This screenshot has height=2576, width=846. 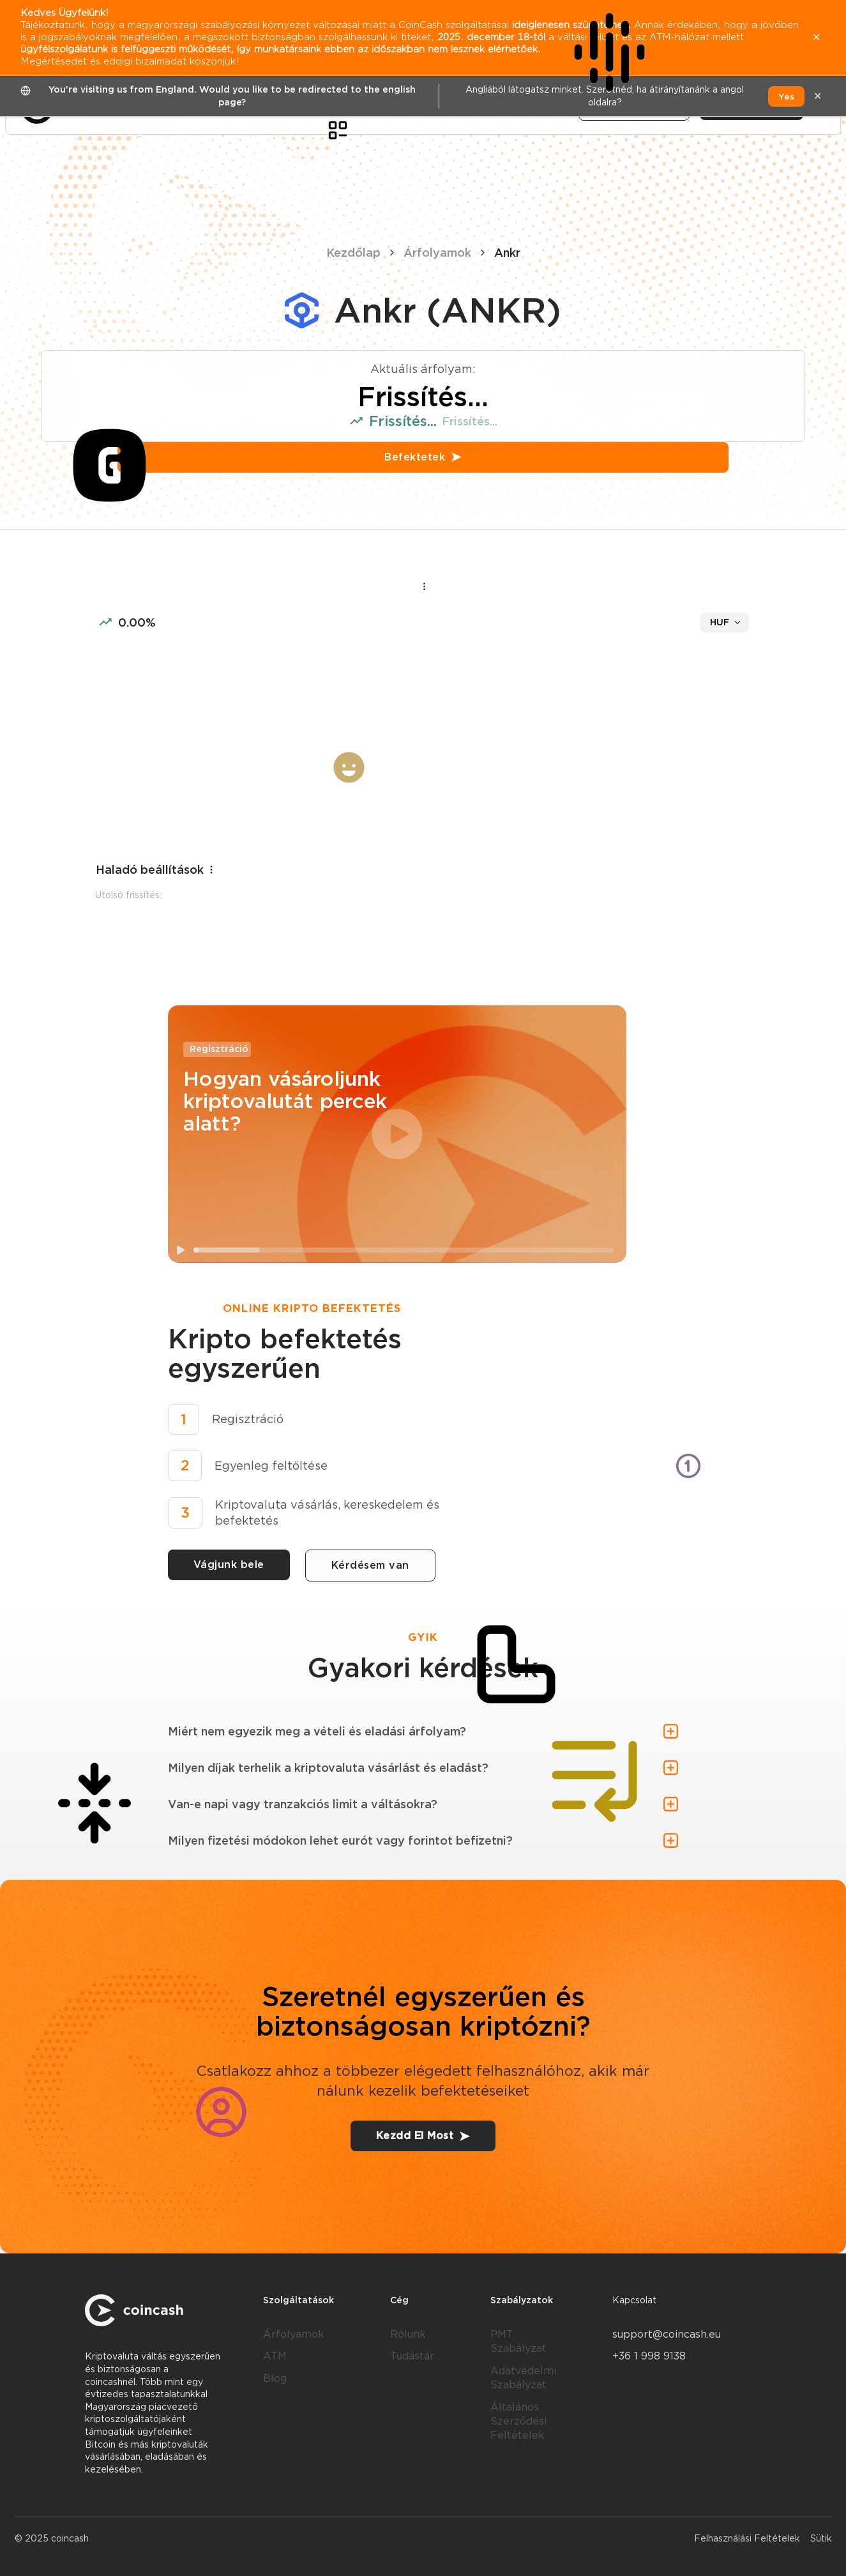 I want to click on indicates the first step in a process or tutorial, so click(x=688, y=1466).